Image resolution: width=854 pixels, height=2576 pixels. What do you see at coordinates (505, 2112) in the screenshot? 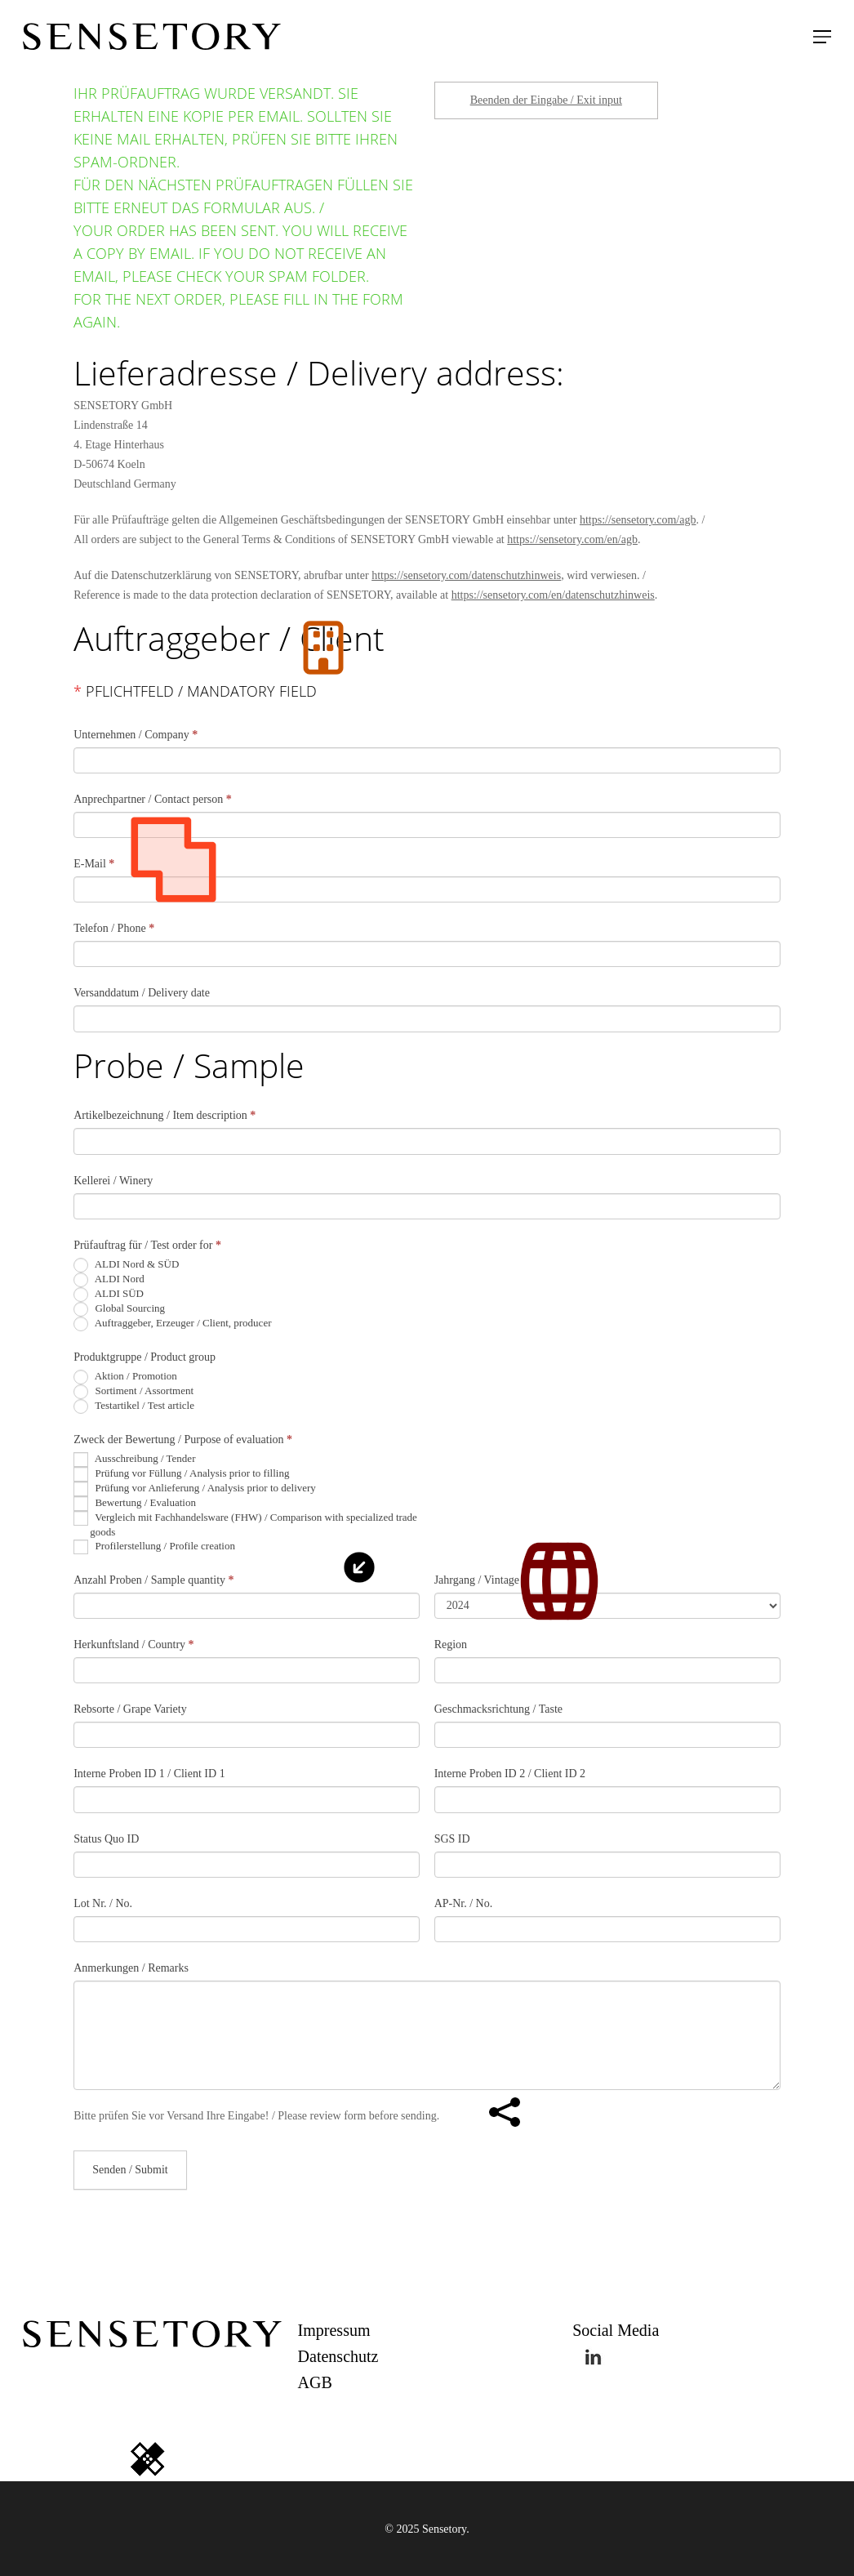
I see `share content with others` at bounding box center [505, 2112].